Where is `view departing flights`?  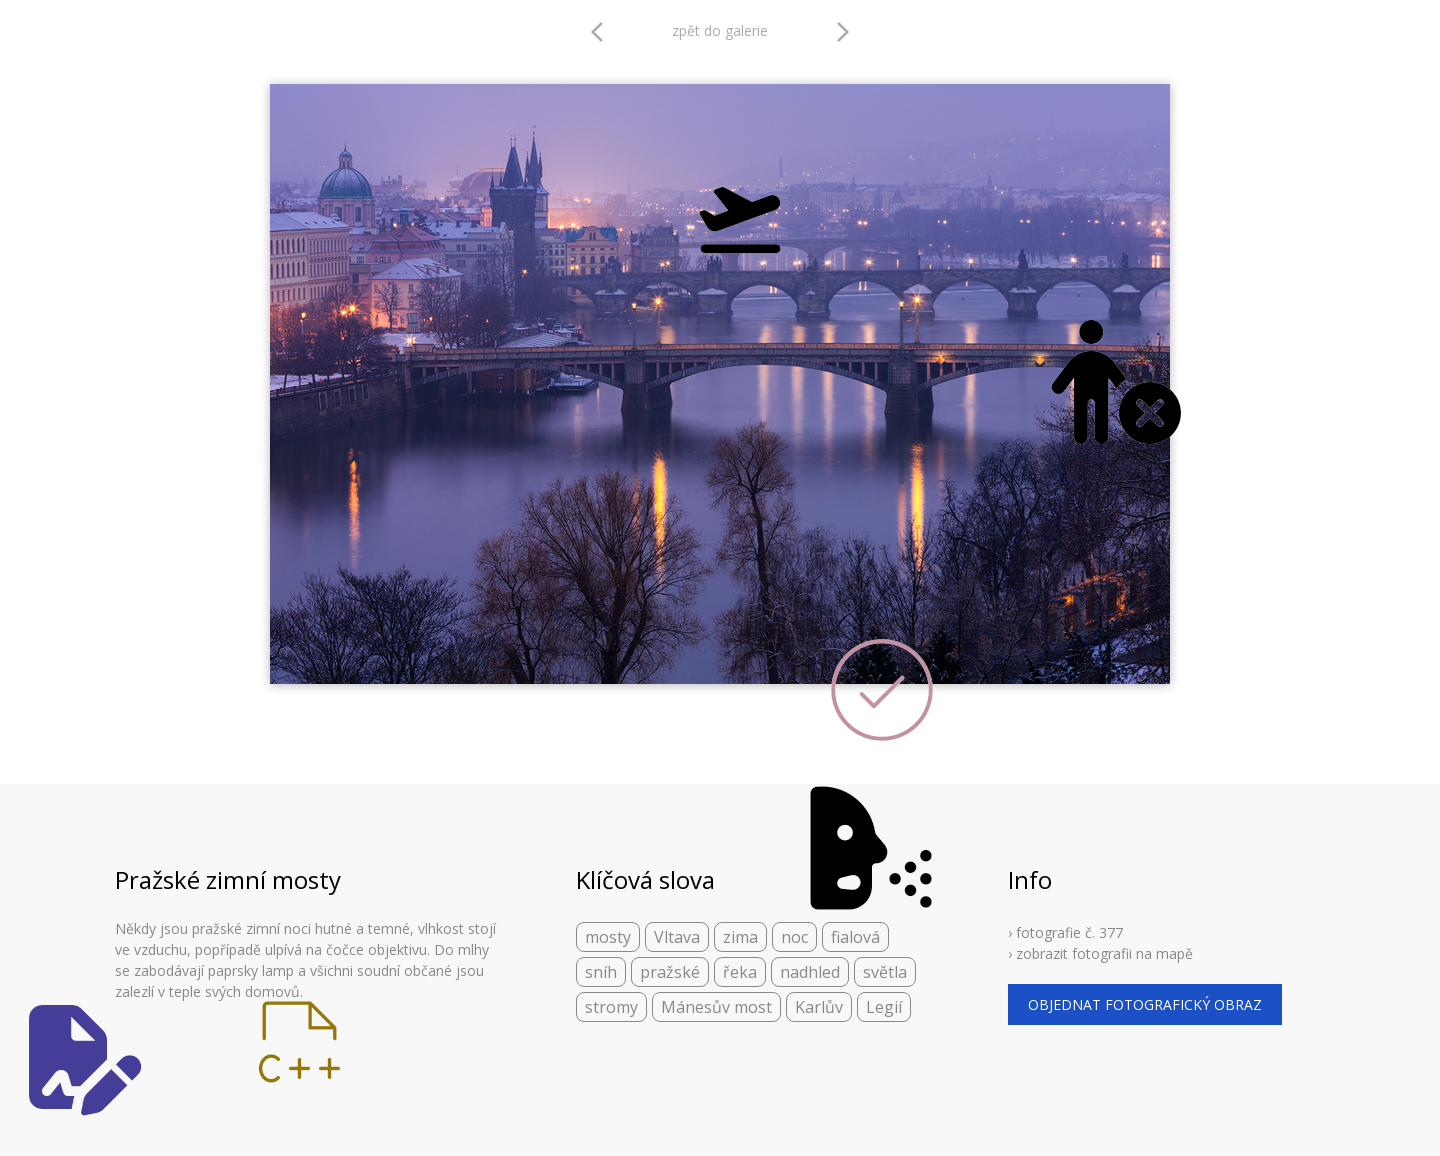
view departing flights is located at coordinates (740, 217).